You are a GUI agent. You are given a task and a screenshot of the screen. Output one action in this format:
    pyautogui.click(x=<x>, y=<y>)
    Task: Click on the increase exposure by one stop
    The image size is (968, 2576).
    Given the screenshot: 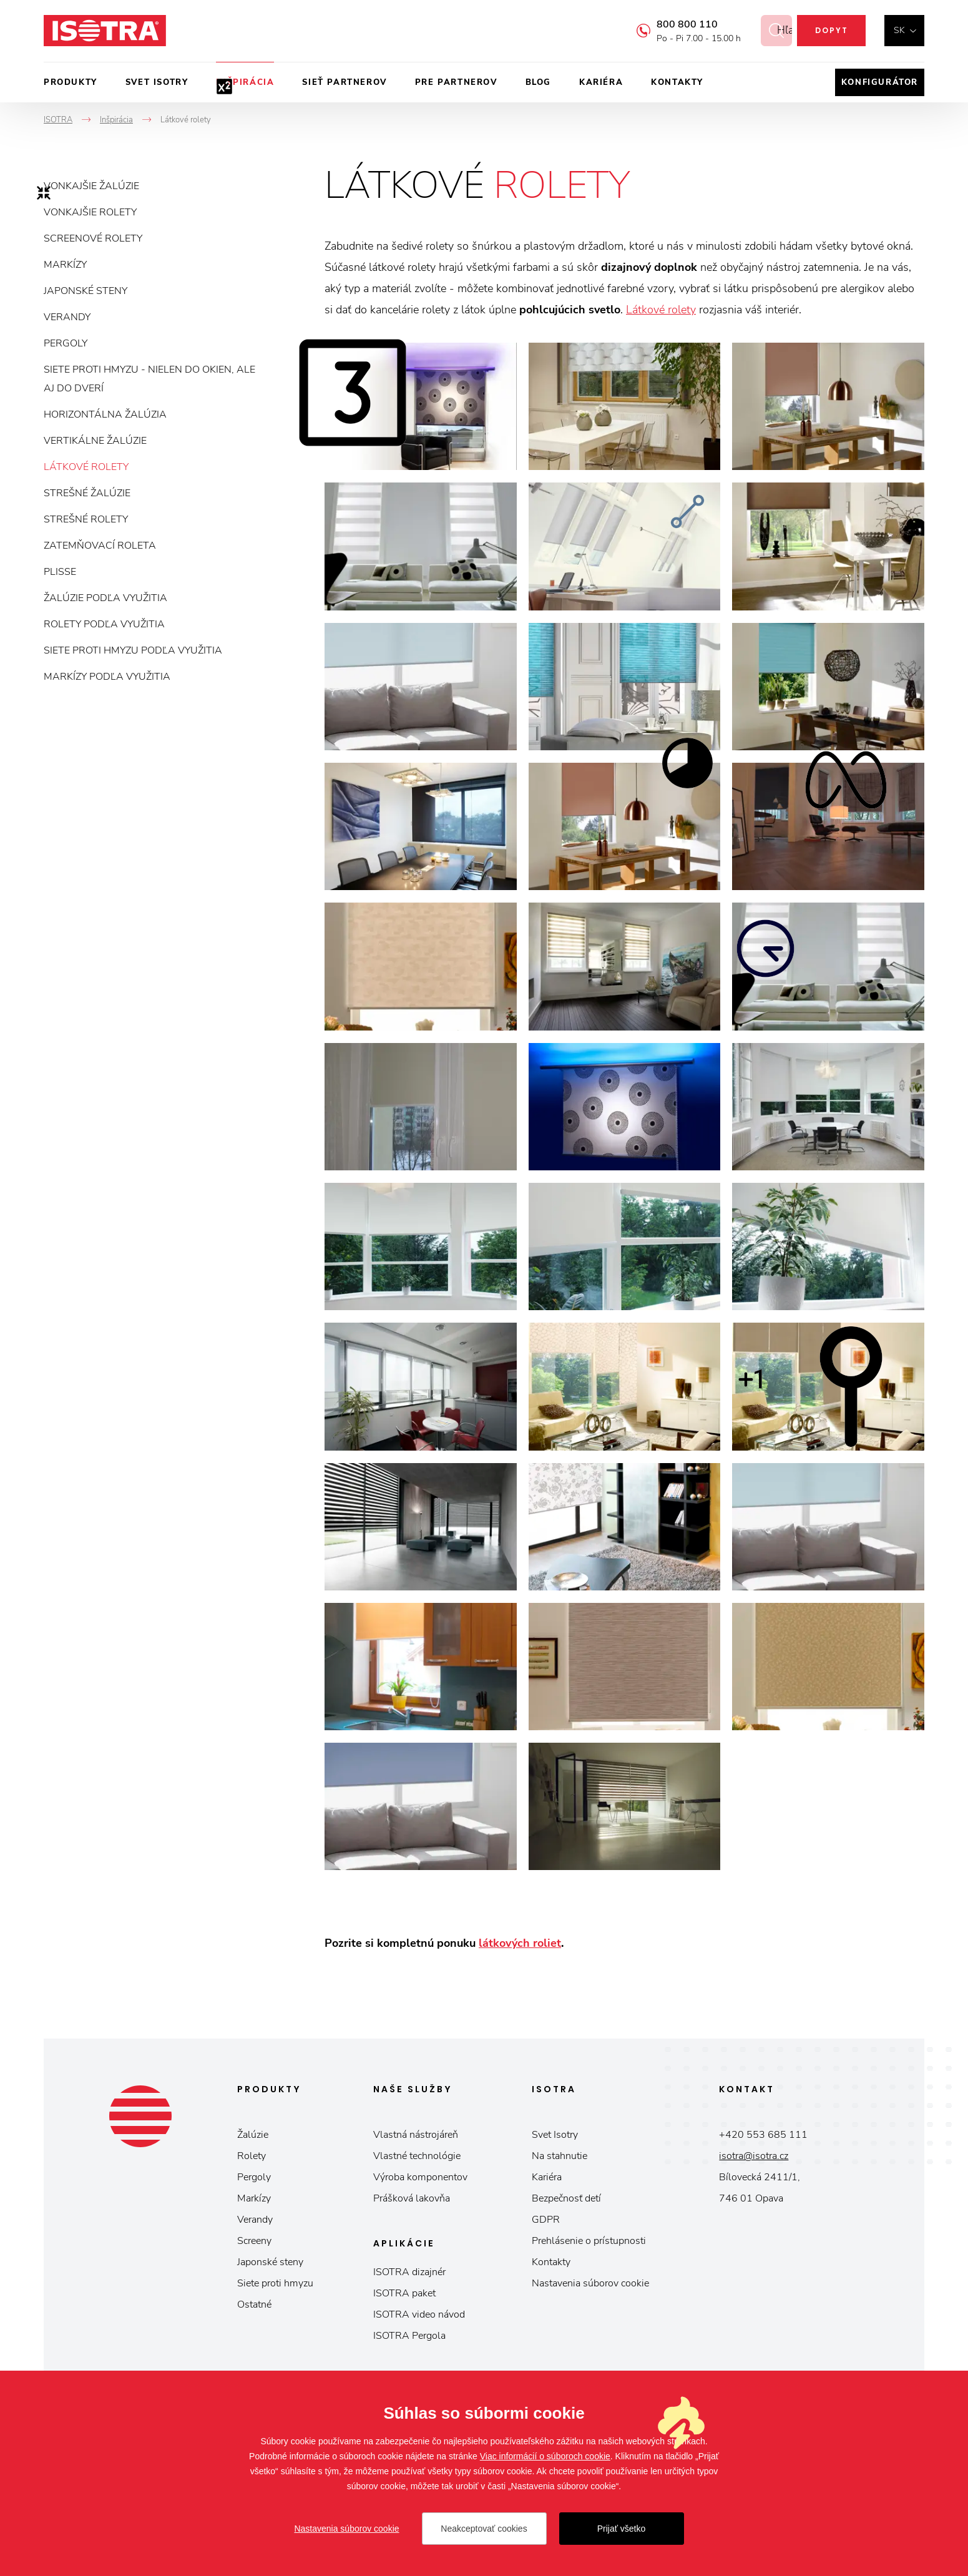 What is the action you would take?
    pyautogui.click(x=750, y=1379)
    